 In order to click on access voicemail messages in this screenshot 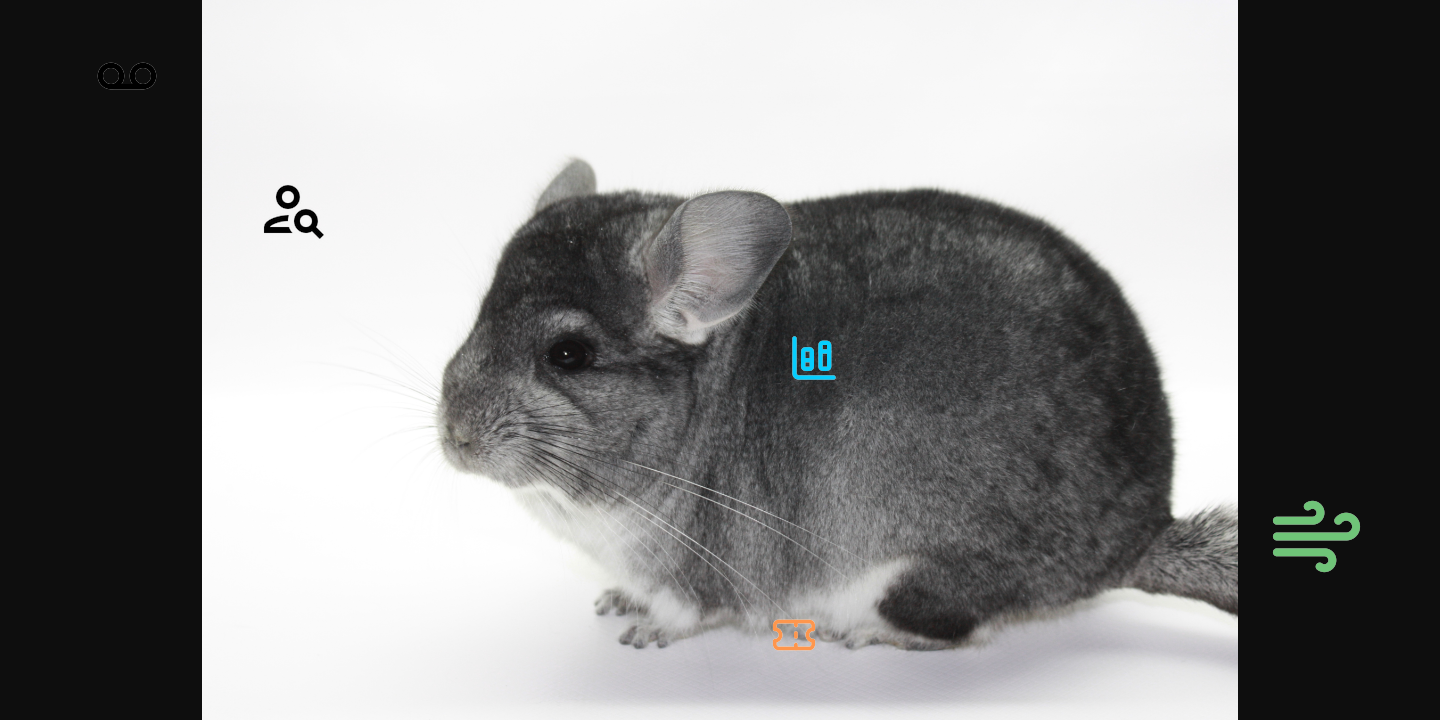, I will do `click(127, 76)`.